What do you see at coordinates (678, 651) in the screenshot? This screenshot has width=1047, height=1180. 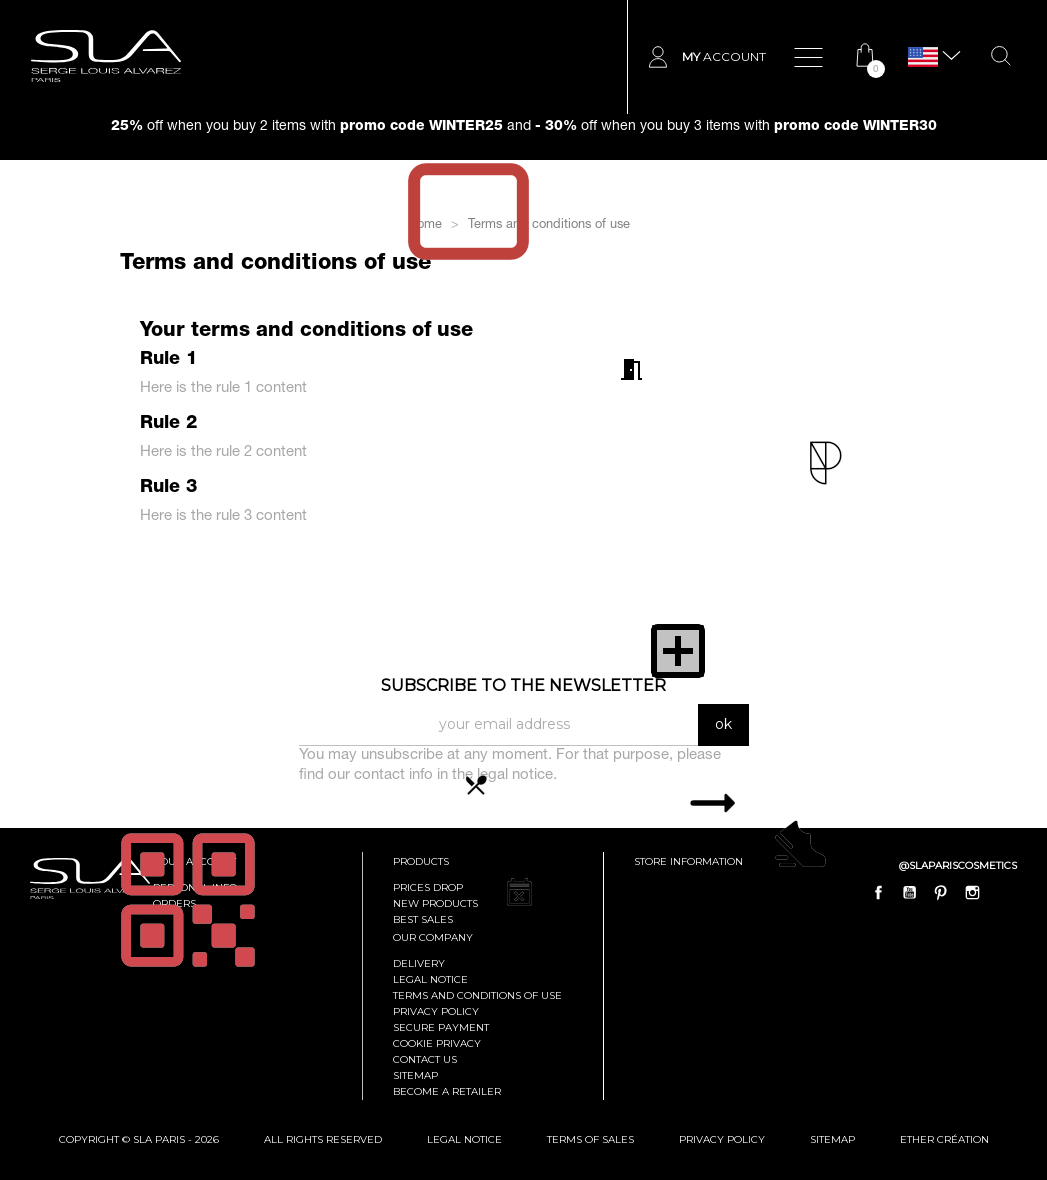 I see `add a new item or content` at bounding box center [678, 651].